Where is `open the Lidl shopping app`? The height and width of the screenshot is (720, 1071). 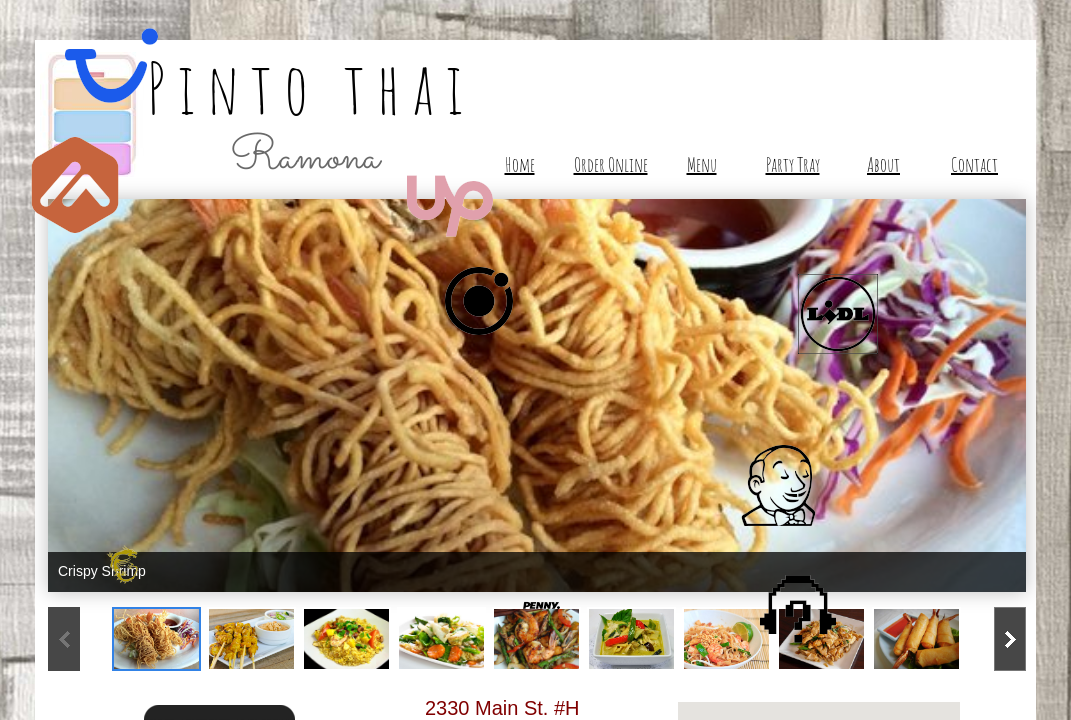
open the Lidl shopping app is located at coordinates (838, 314).